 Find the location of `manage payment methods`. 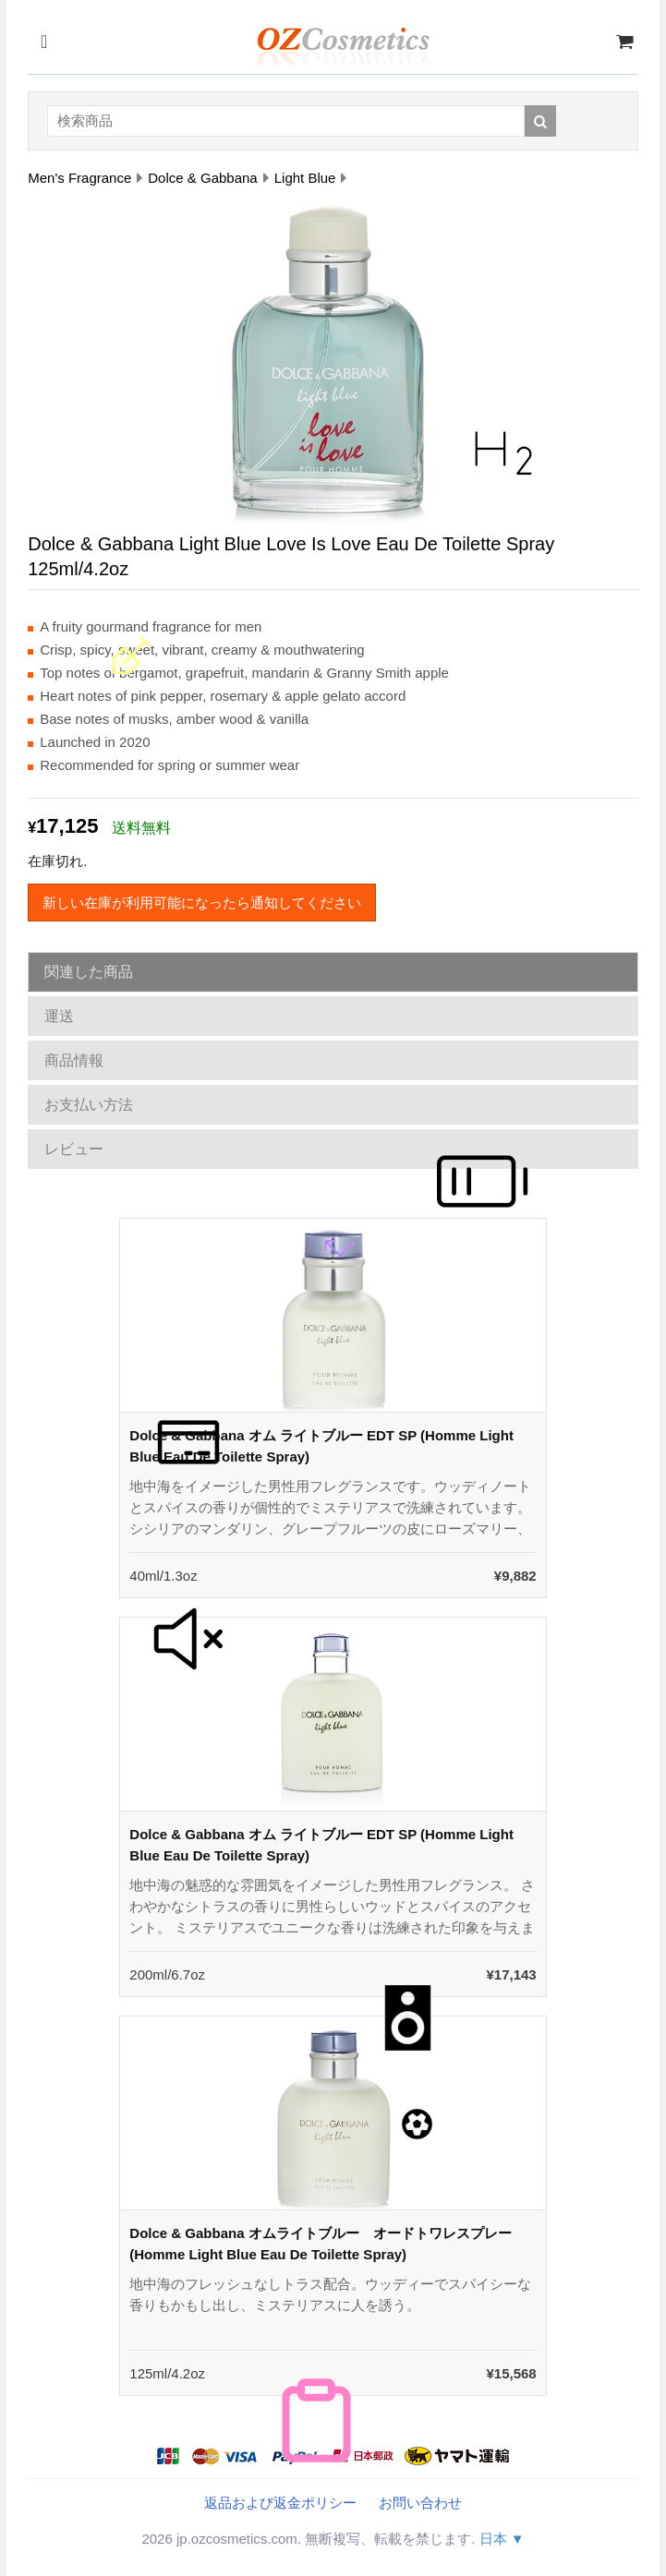

manage payment methods is located at coordinates (188, 1442).